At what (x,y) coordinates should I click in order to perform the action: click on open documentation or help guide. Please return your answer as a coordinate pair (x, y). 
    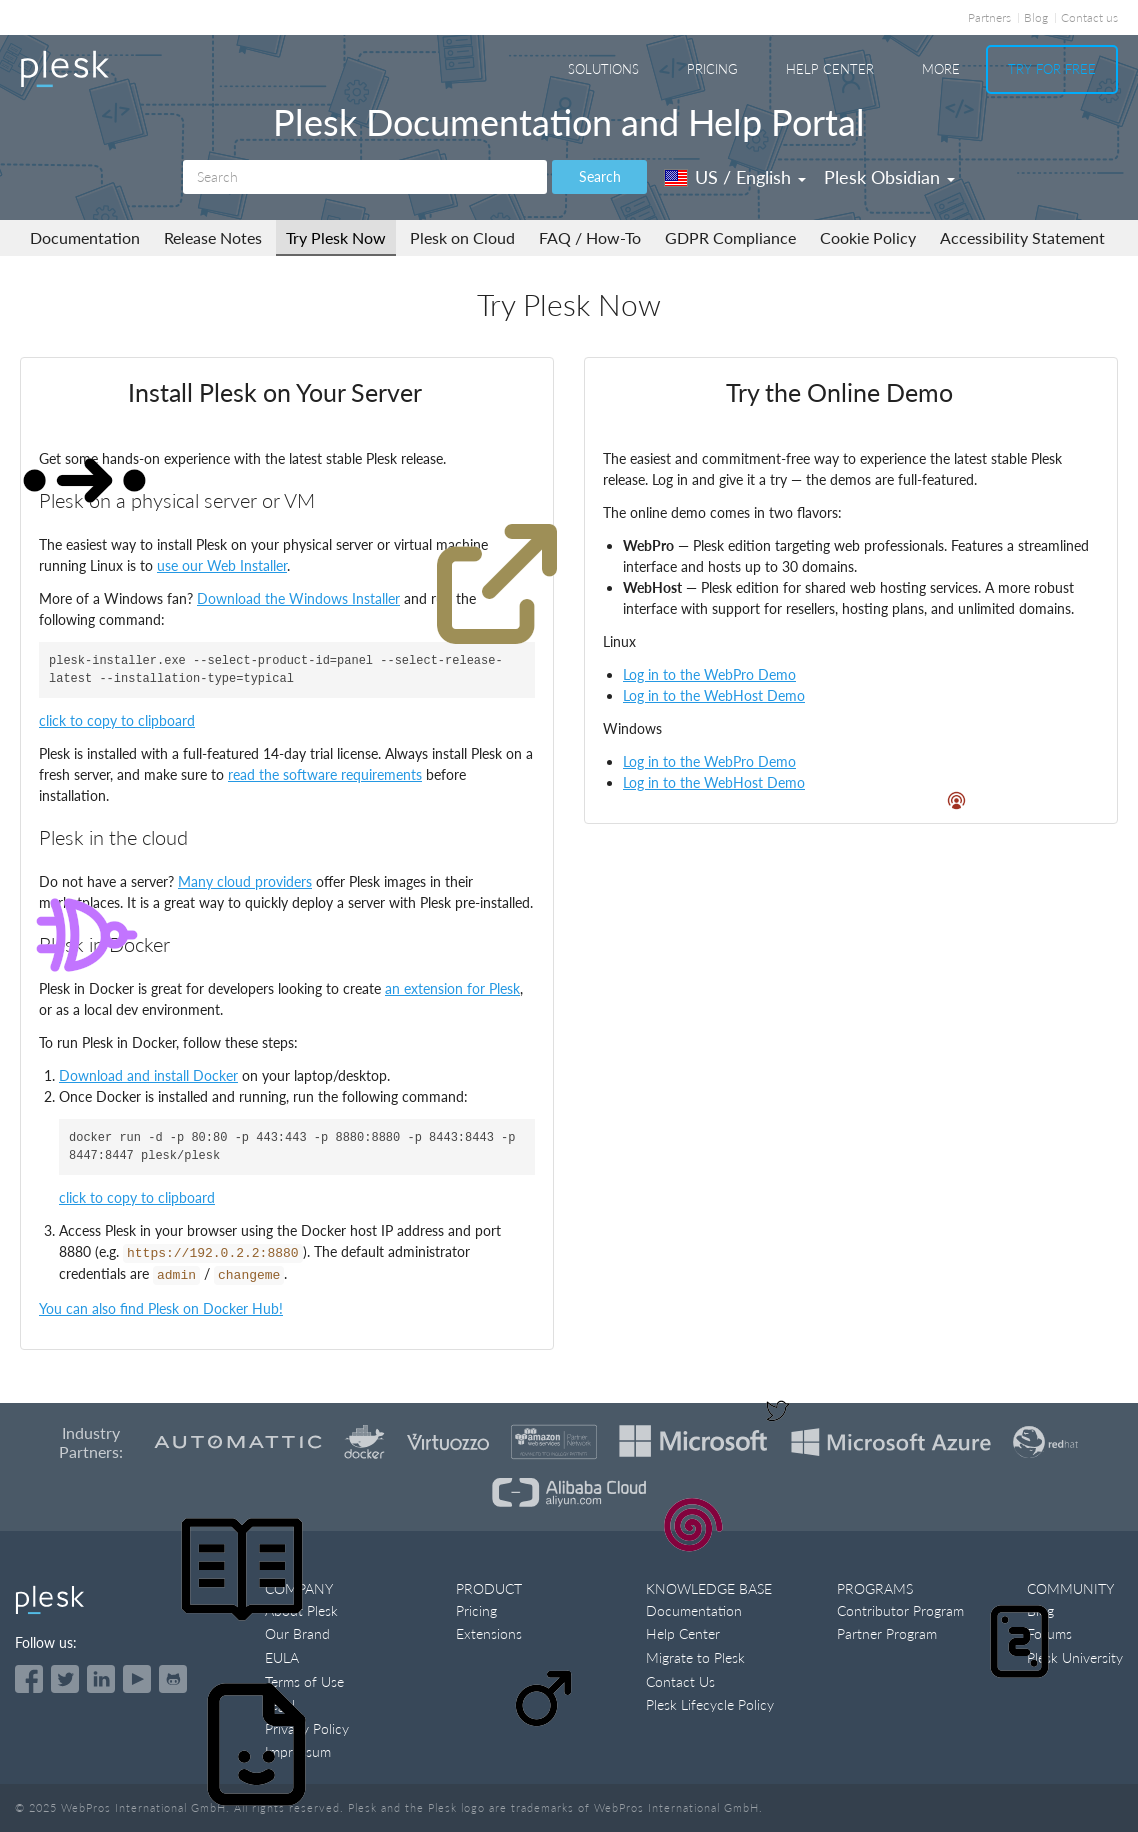
    Looking at the image, I should click on (242, 1570).